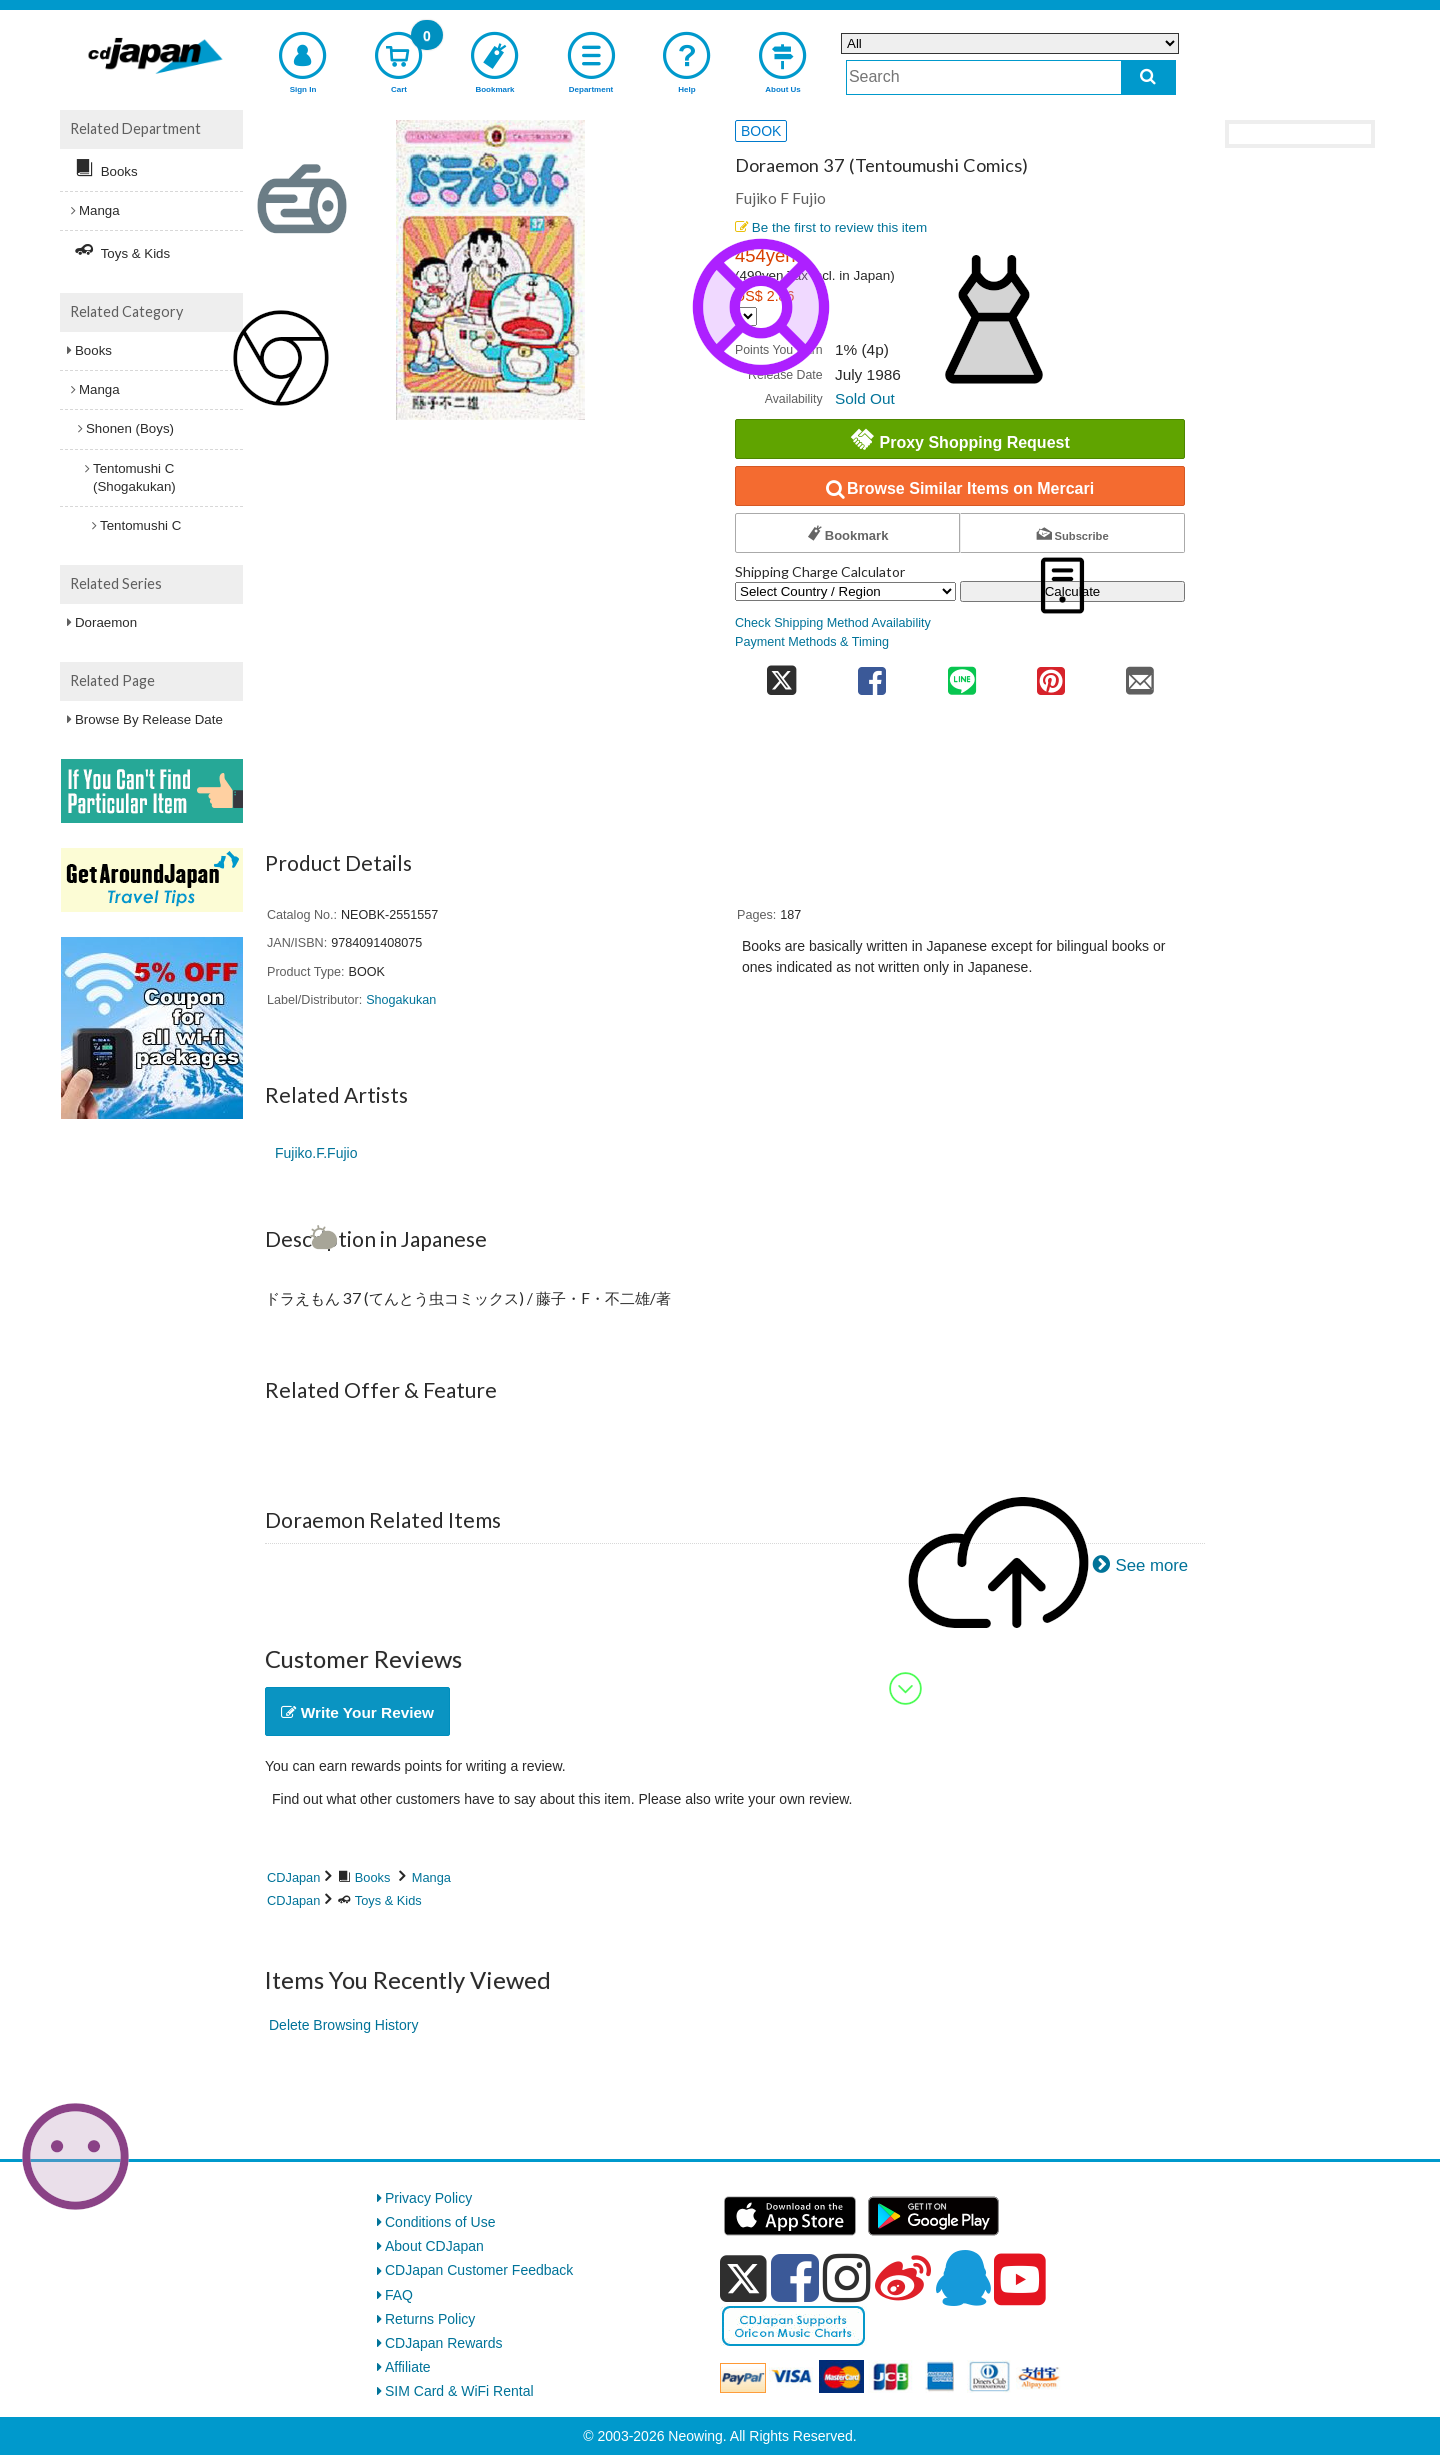  I want to click on upload file to cloud storage, so click(998, 1562).